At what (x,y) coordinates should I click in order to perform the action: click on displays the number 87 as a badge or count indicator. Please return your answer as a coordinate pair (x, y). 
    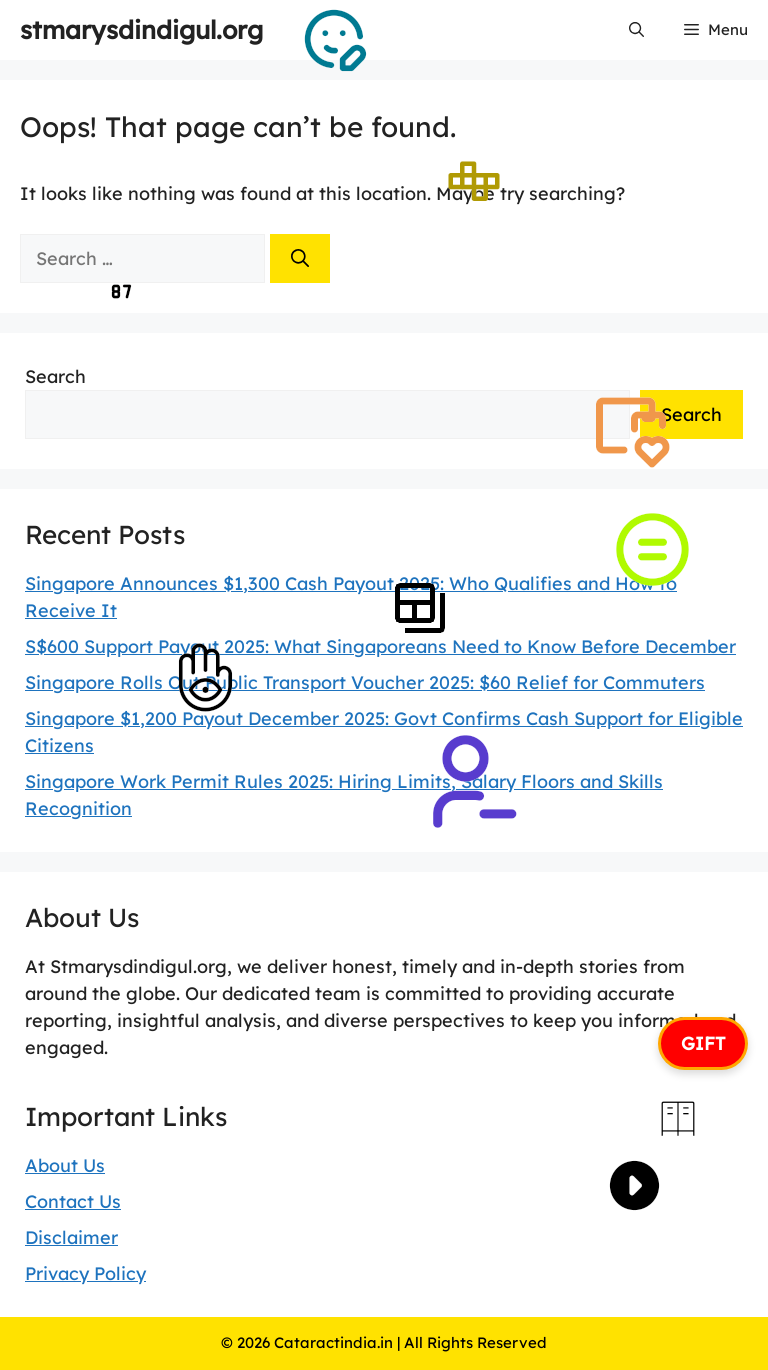
    Looking at the image, I should click on (121, 291).